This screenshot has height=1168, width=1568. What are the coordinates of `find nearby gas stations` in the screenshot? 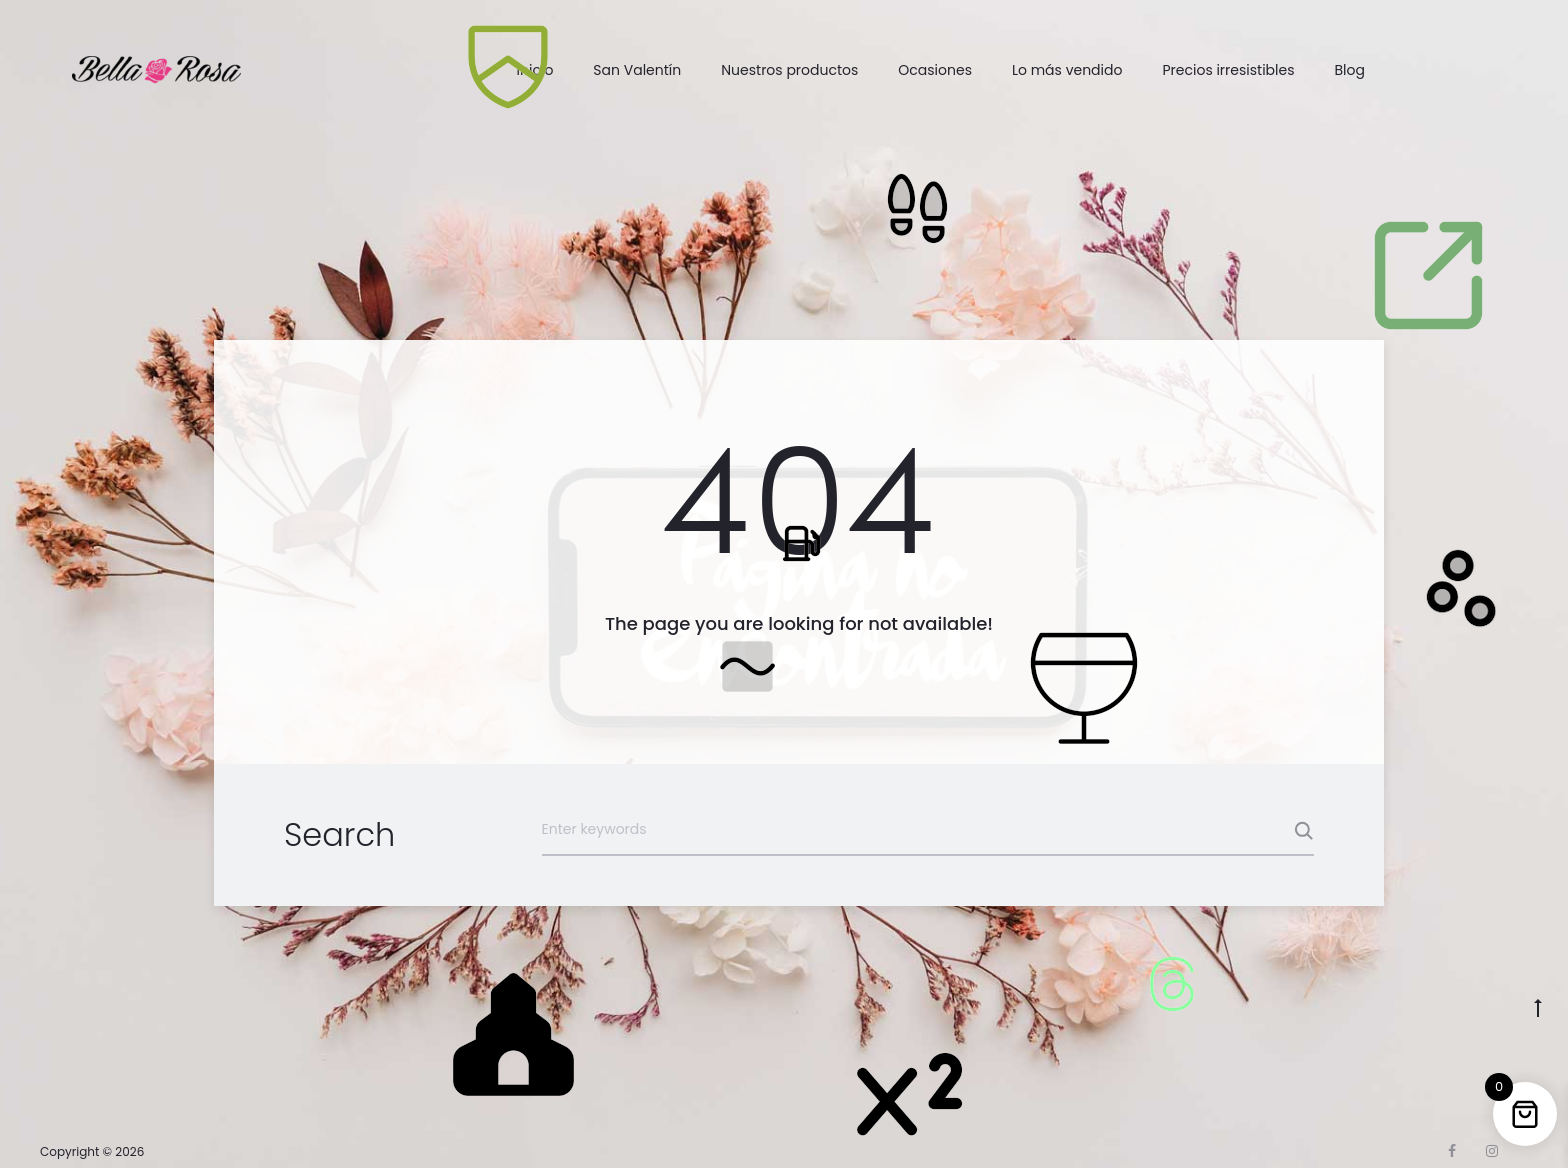 It's located at (802, 543).